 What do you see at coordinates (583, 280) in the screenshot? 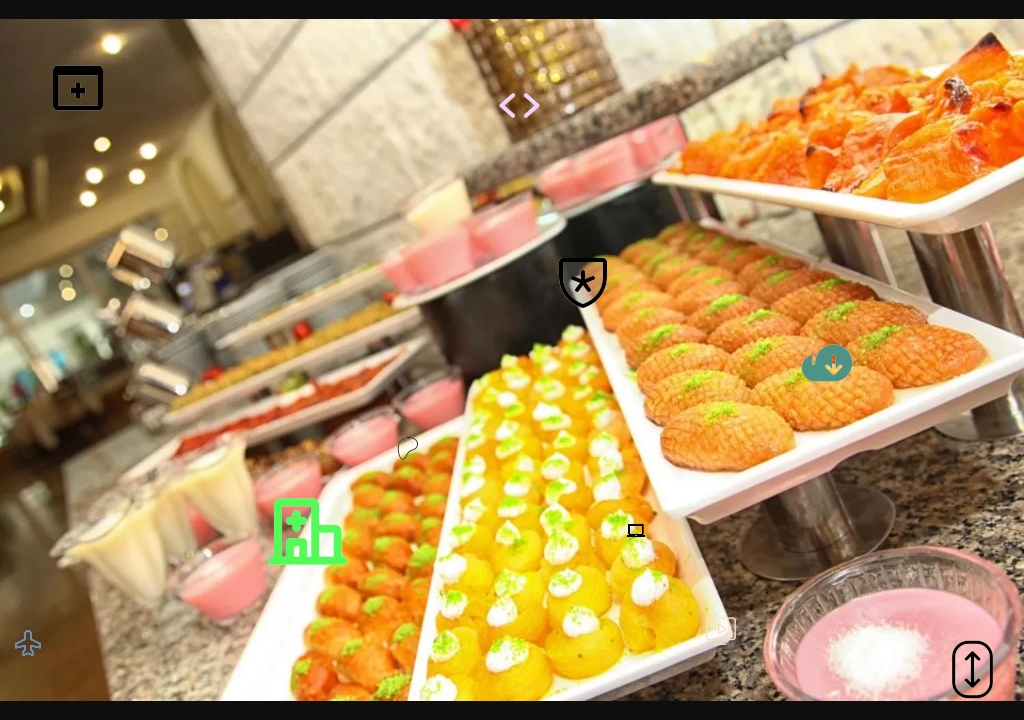
I see `indicates premium or verified security status` at bounding box center [583, 280].